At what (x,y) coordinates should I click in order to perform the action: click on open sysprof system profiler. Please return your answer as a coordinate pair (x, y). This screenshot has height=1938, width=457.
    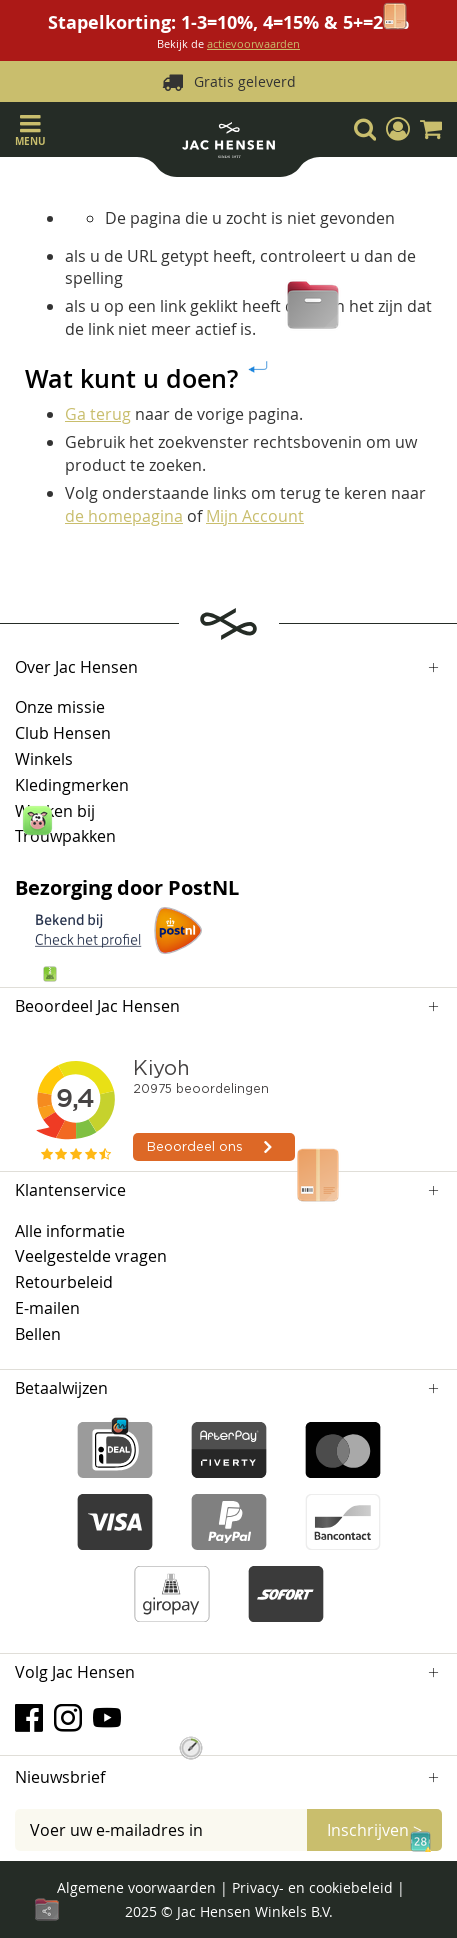
    Looking at the image, I should click on (191, 1748).